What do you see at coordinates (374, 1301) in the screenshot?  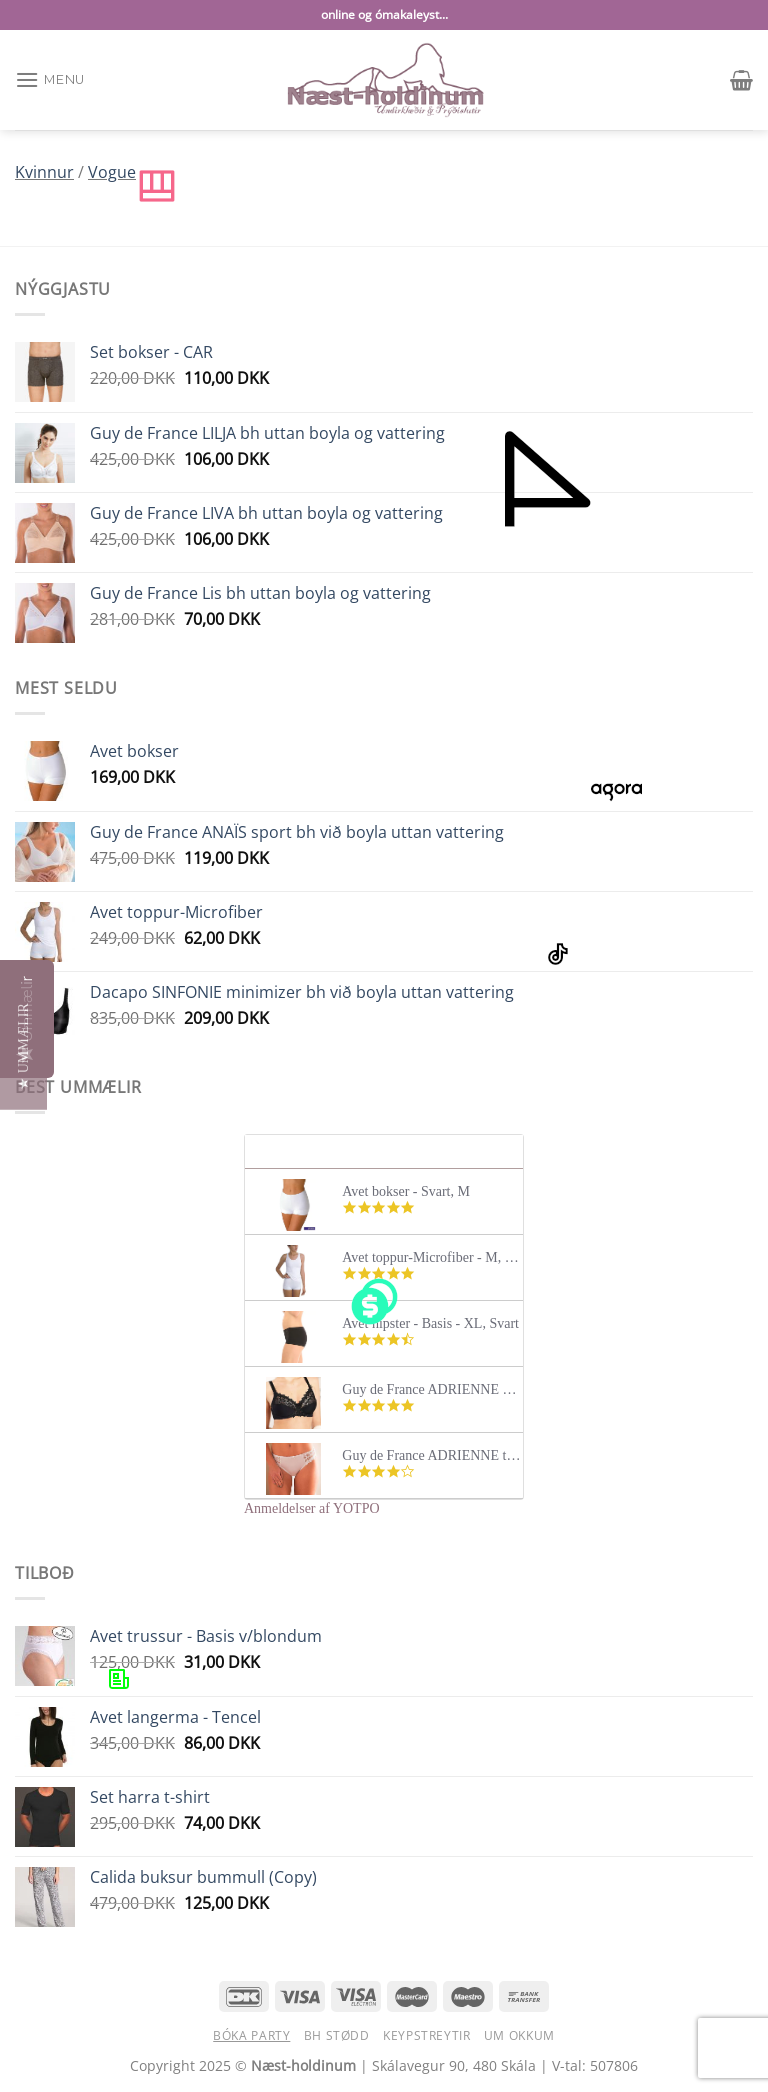 I see `view your coin balance or currency` at bounding box center [374, 1301].